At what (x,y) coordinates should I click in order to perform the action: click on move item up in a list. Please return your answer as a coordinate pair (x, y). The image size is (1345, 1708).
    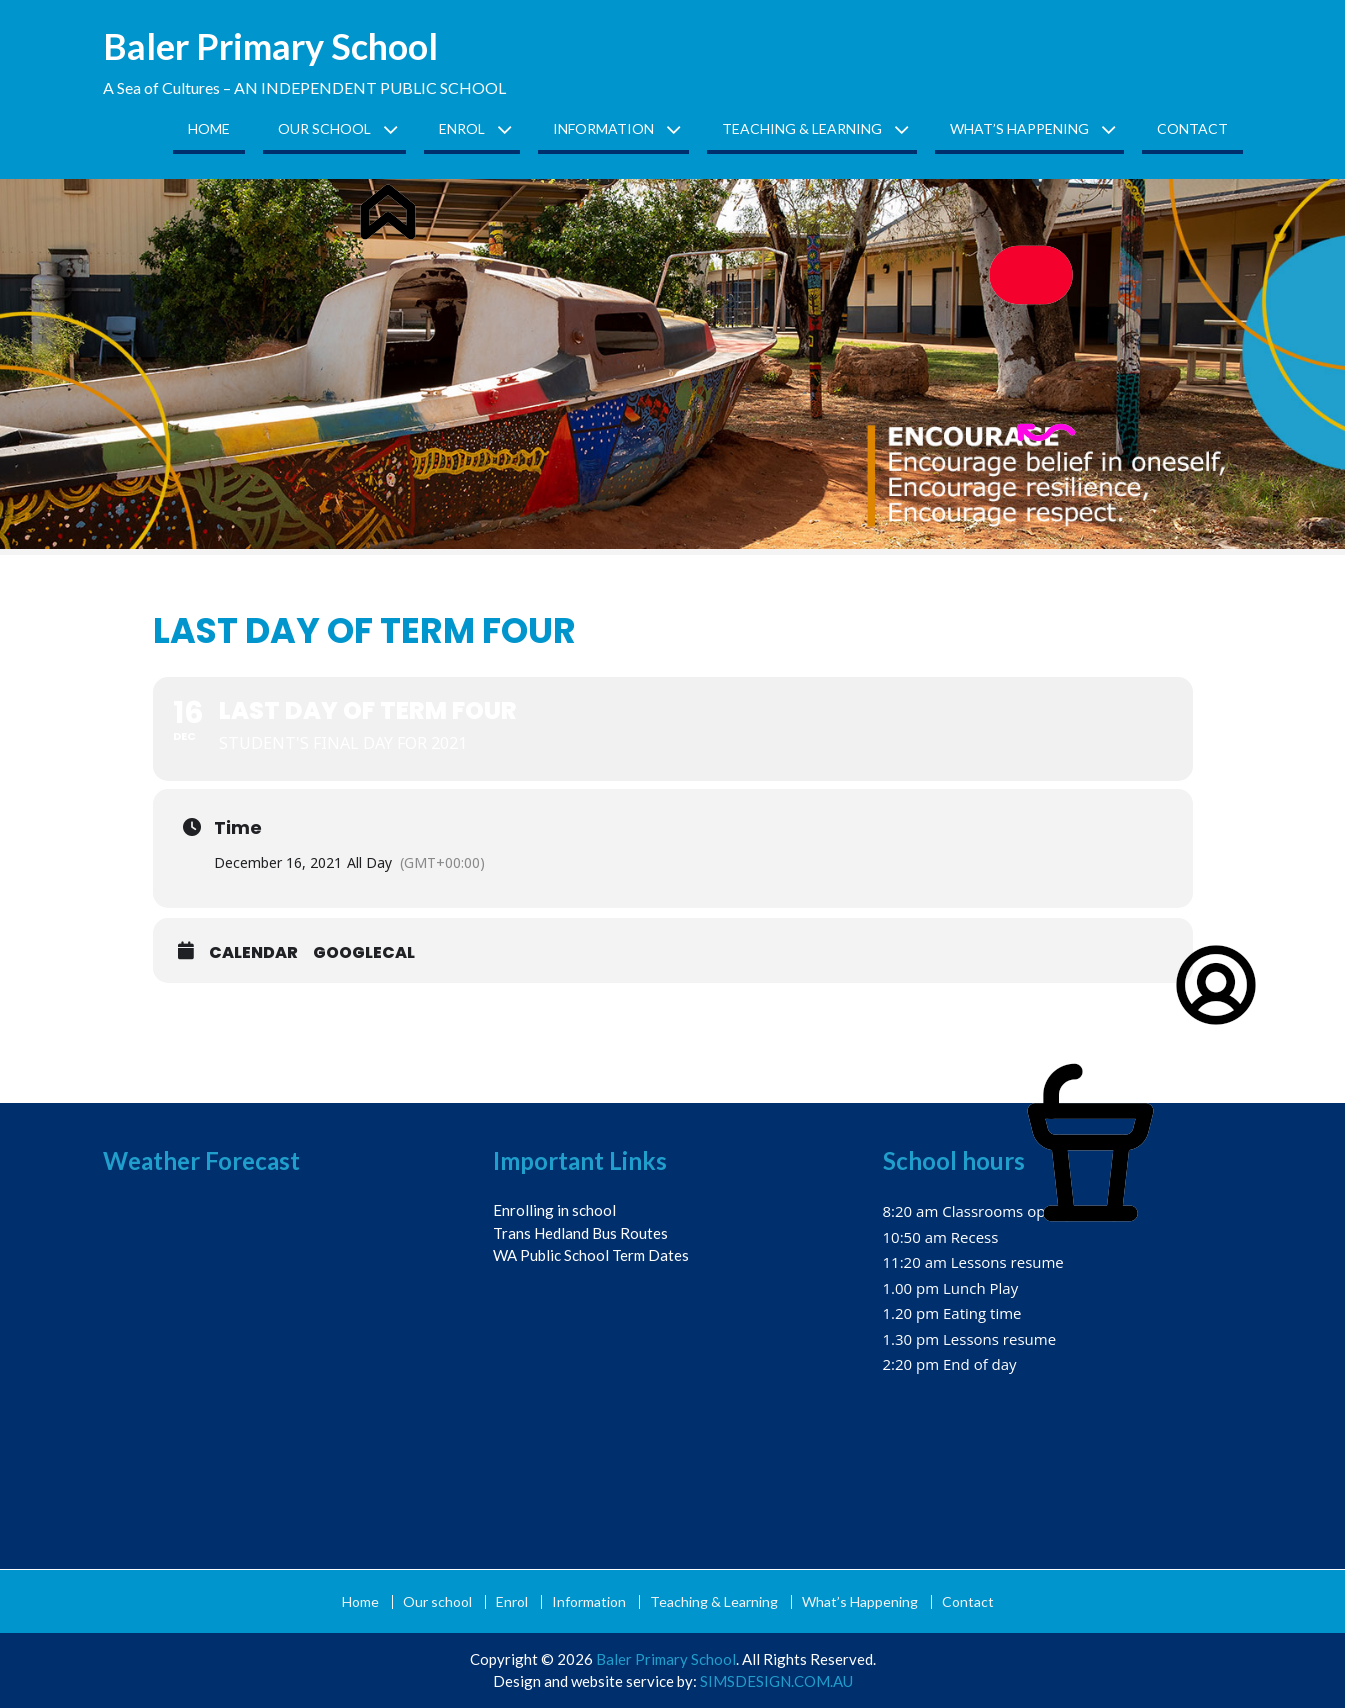
    Looking at the image, I should click on (388, 212).